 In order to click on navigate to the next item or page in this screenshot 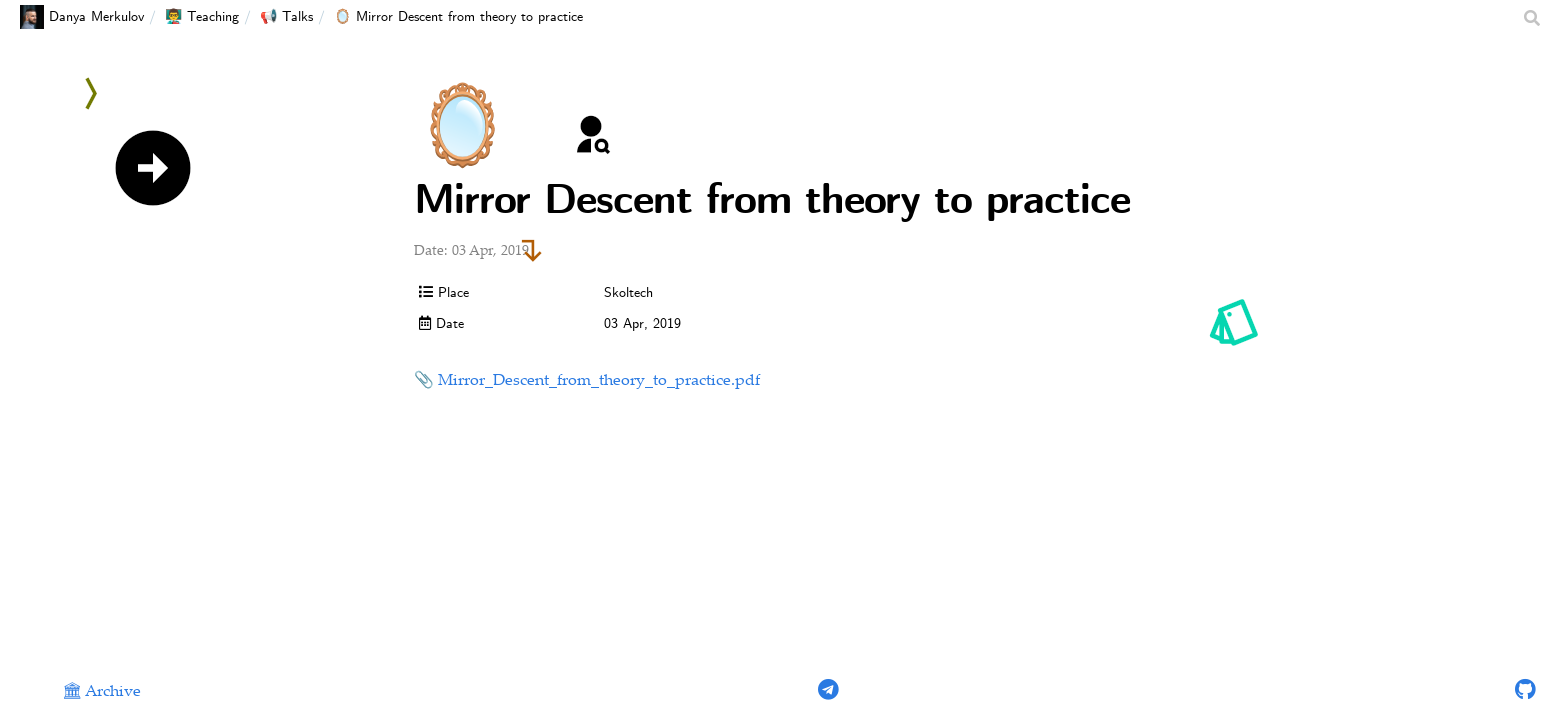, I will do `click(90, 93)`.